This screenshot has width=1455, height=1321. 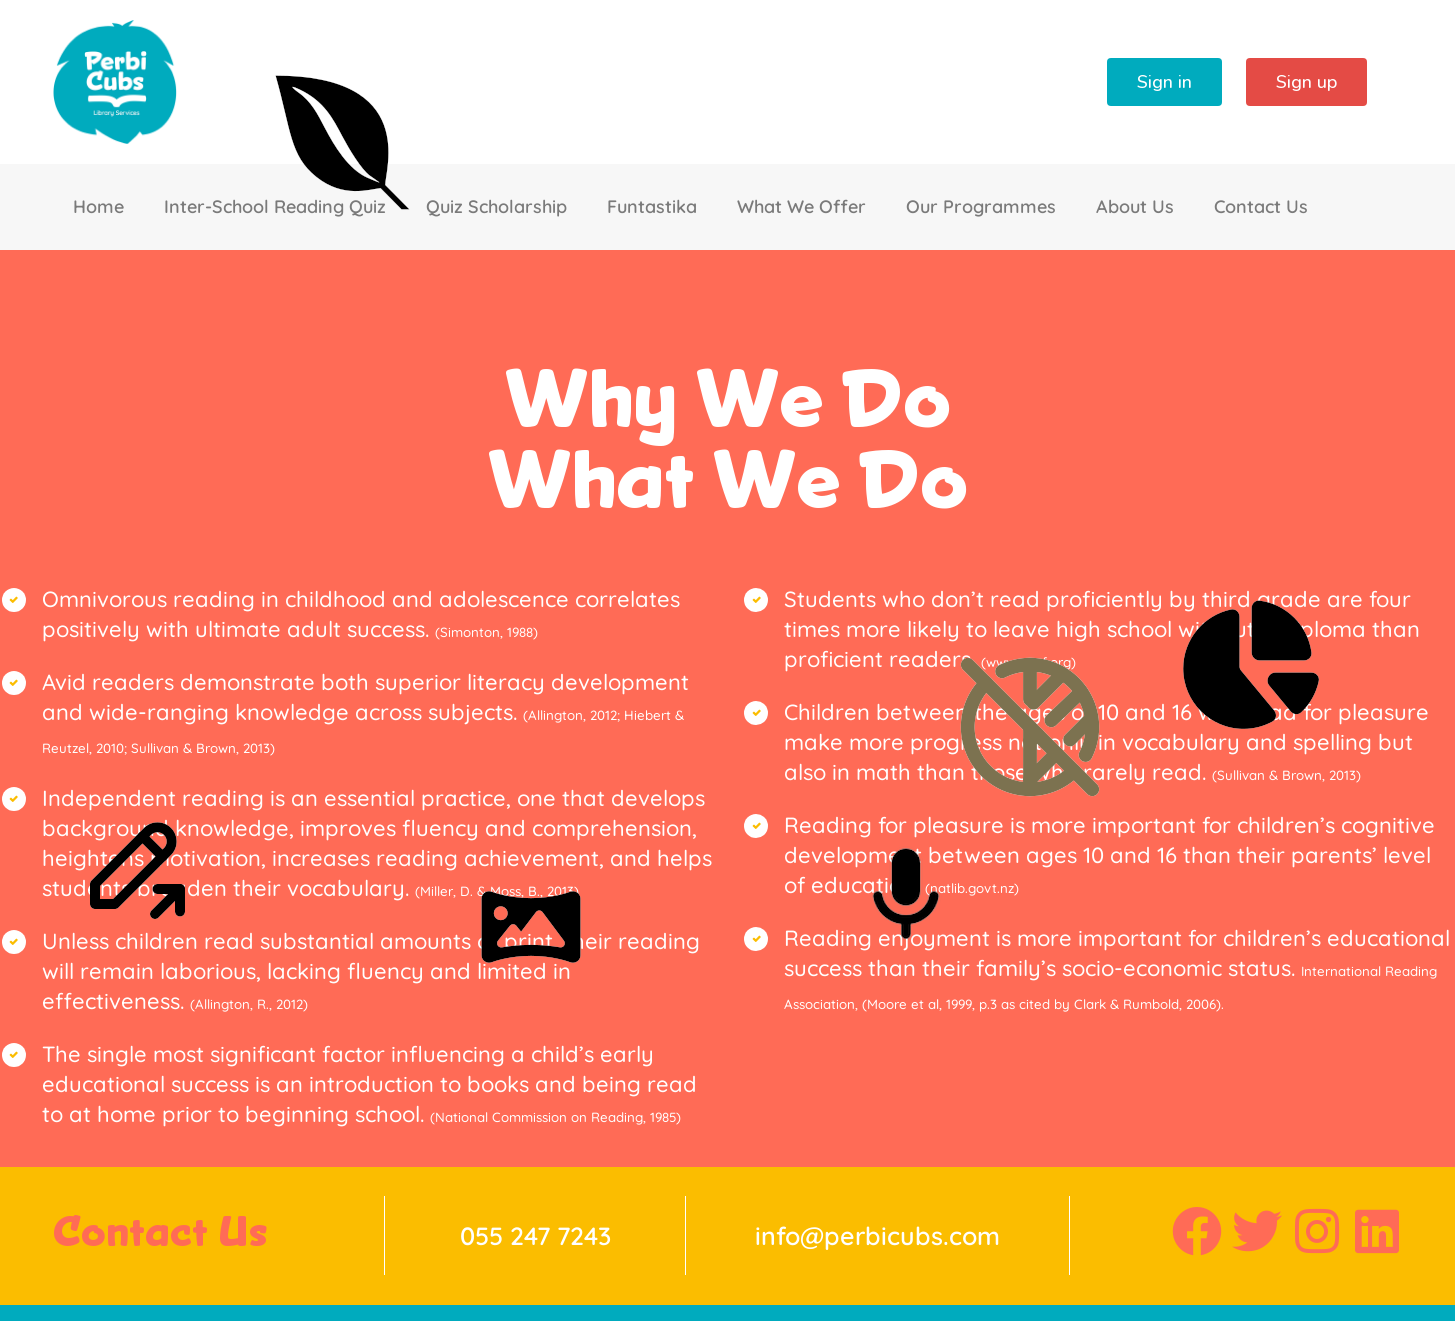 I want to click on envira gallery logo, so click(x=342, y=142).